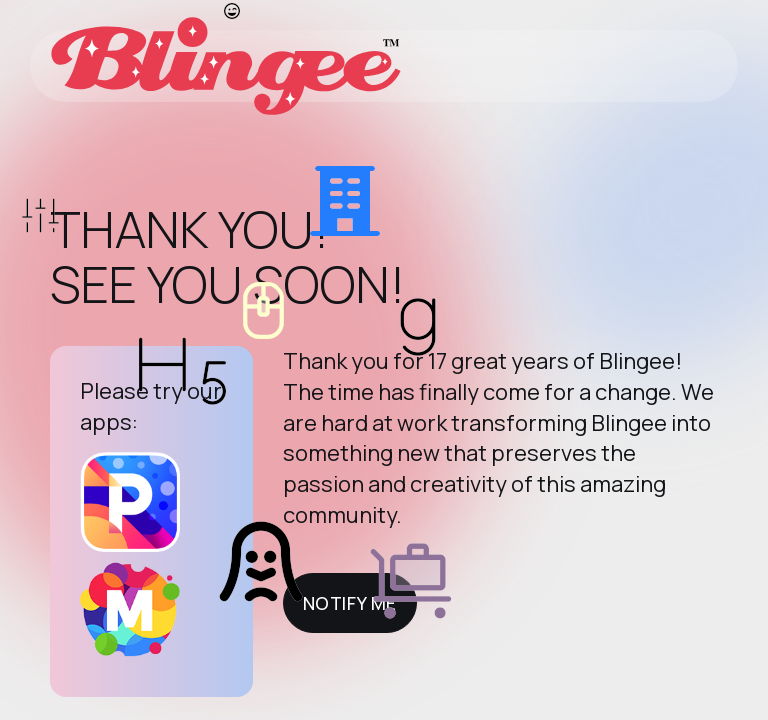 The image size is (768, 720). Describe the element at coordinates (263, 310) in the screenshot. I see `indicates middle mouse button click action` at that location.